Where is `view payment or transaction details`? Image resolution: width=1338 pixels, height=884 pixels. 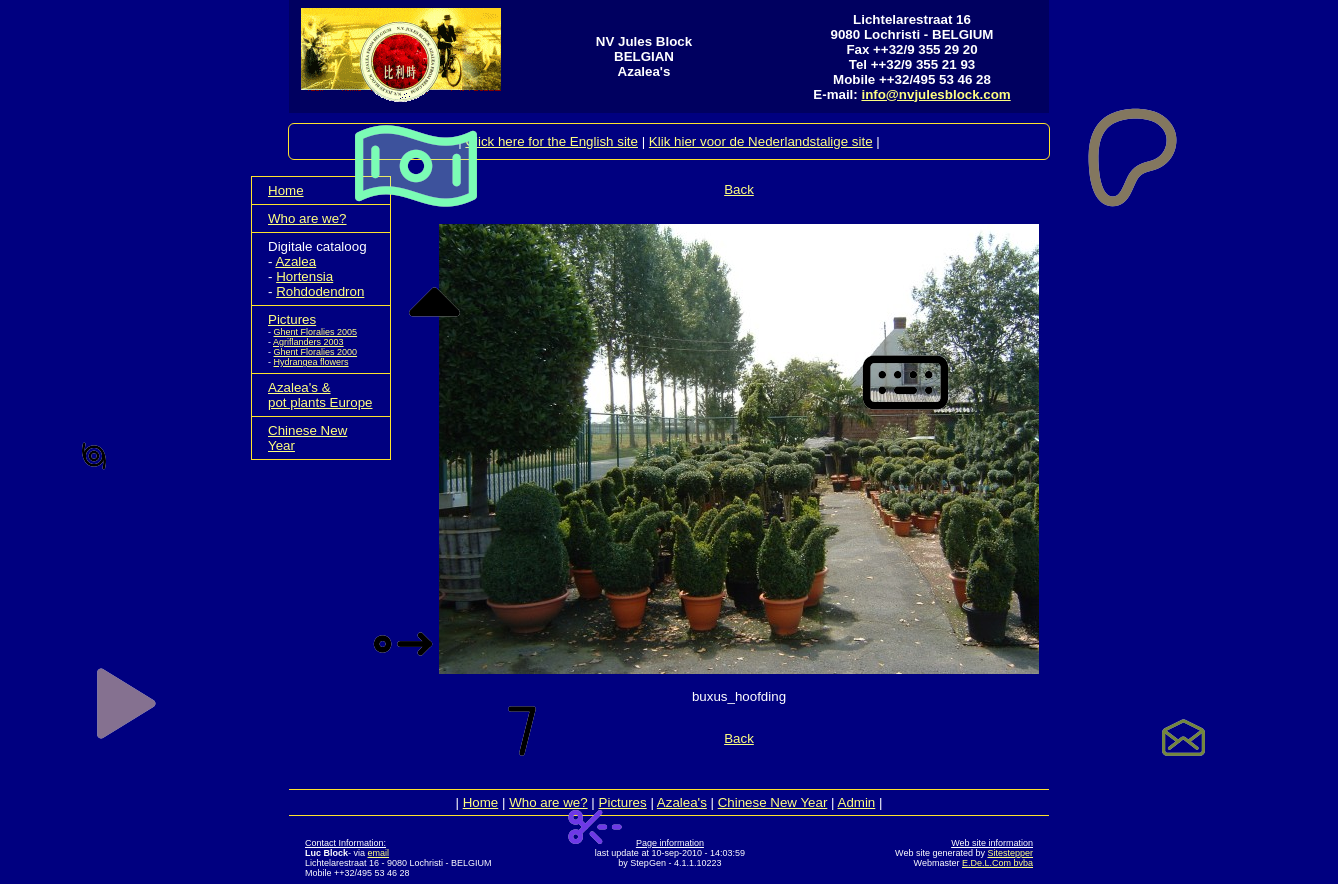
view payment or transaction details is located at coordinates (416, 166).